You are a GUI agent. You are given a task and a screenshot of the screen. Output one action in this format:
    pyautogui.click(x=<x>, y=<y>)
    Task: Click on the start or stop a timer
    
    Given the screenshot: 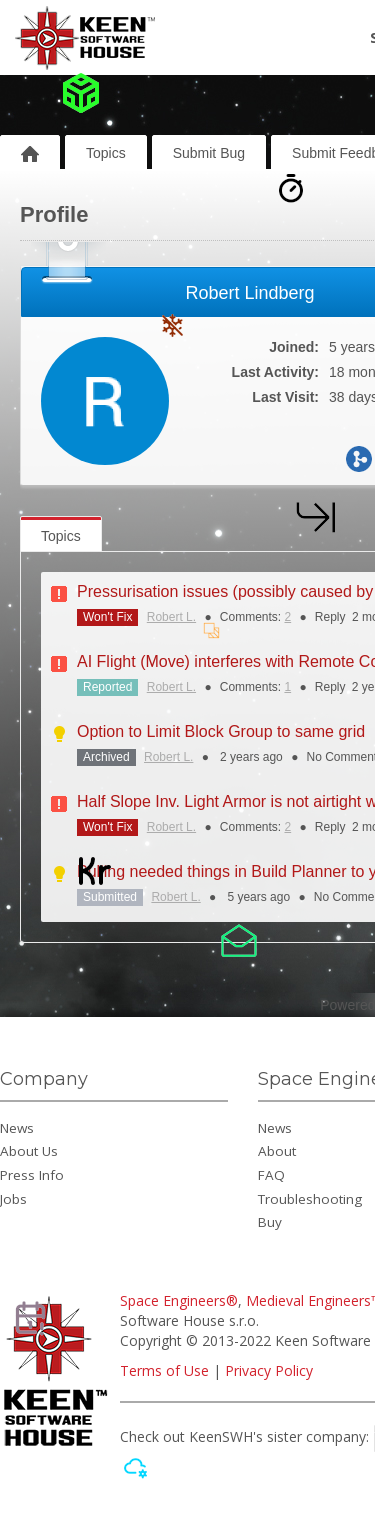 What is the action you would take?
    pyautogui.click(x=291, y=189)
    